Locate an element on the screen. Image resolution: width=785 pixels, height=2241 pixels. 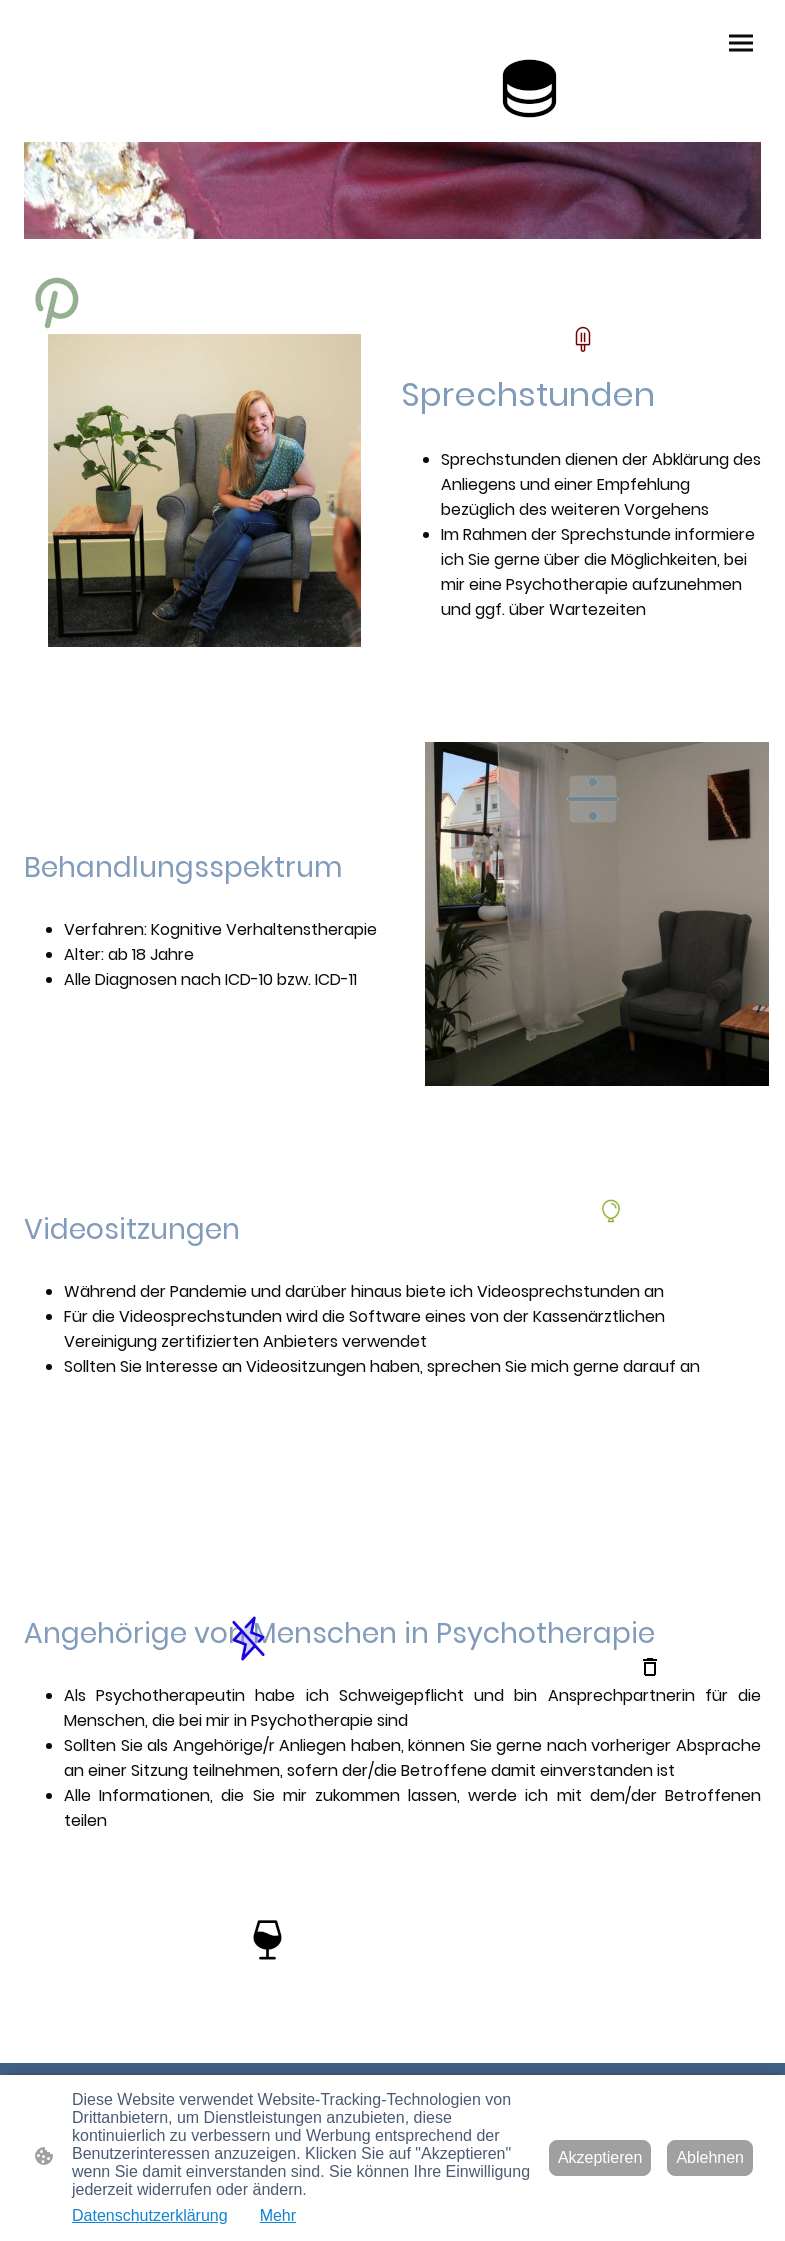
open Pinterest app is located at coordinates (55, 303).